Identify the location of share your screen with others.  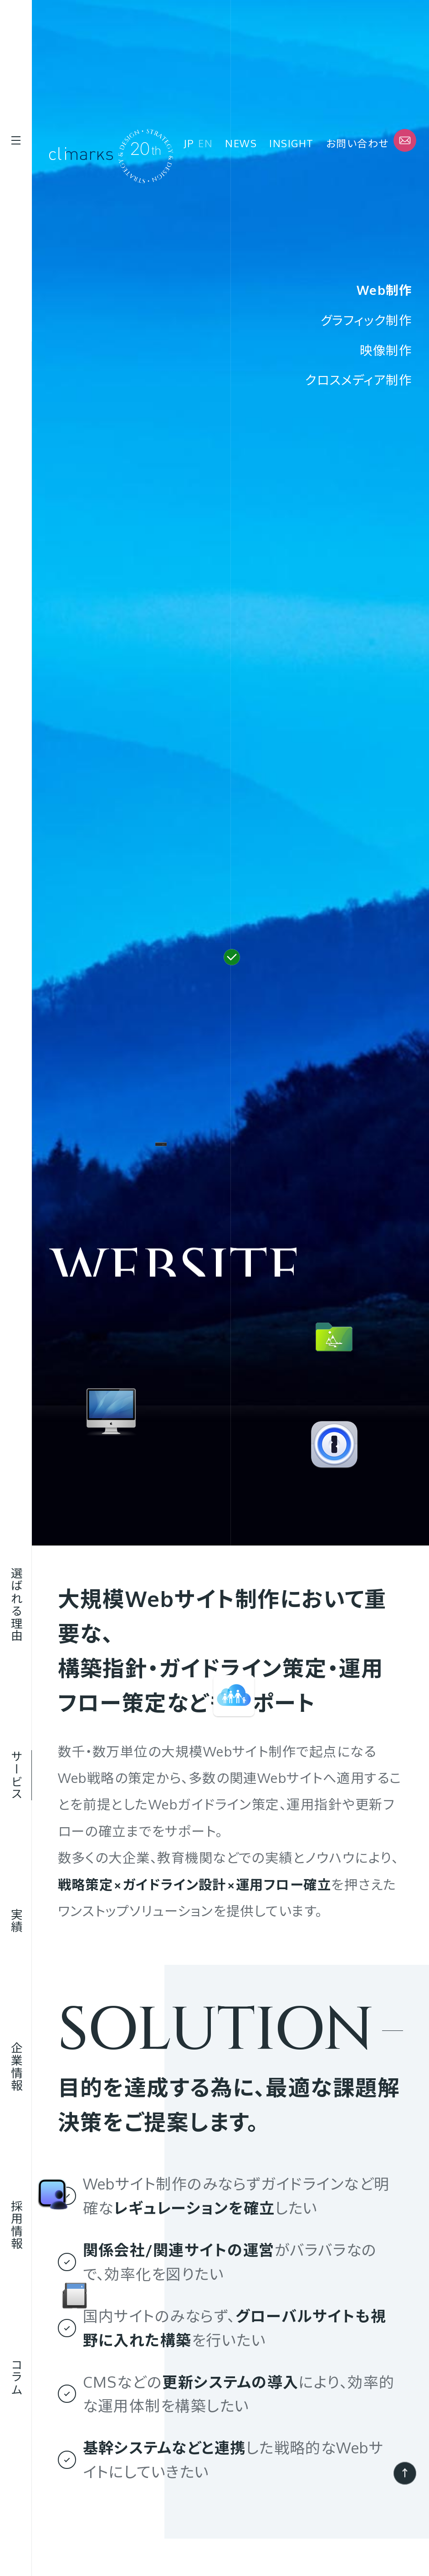
(52, 2193).